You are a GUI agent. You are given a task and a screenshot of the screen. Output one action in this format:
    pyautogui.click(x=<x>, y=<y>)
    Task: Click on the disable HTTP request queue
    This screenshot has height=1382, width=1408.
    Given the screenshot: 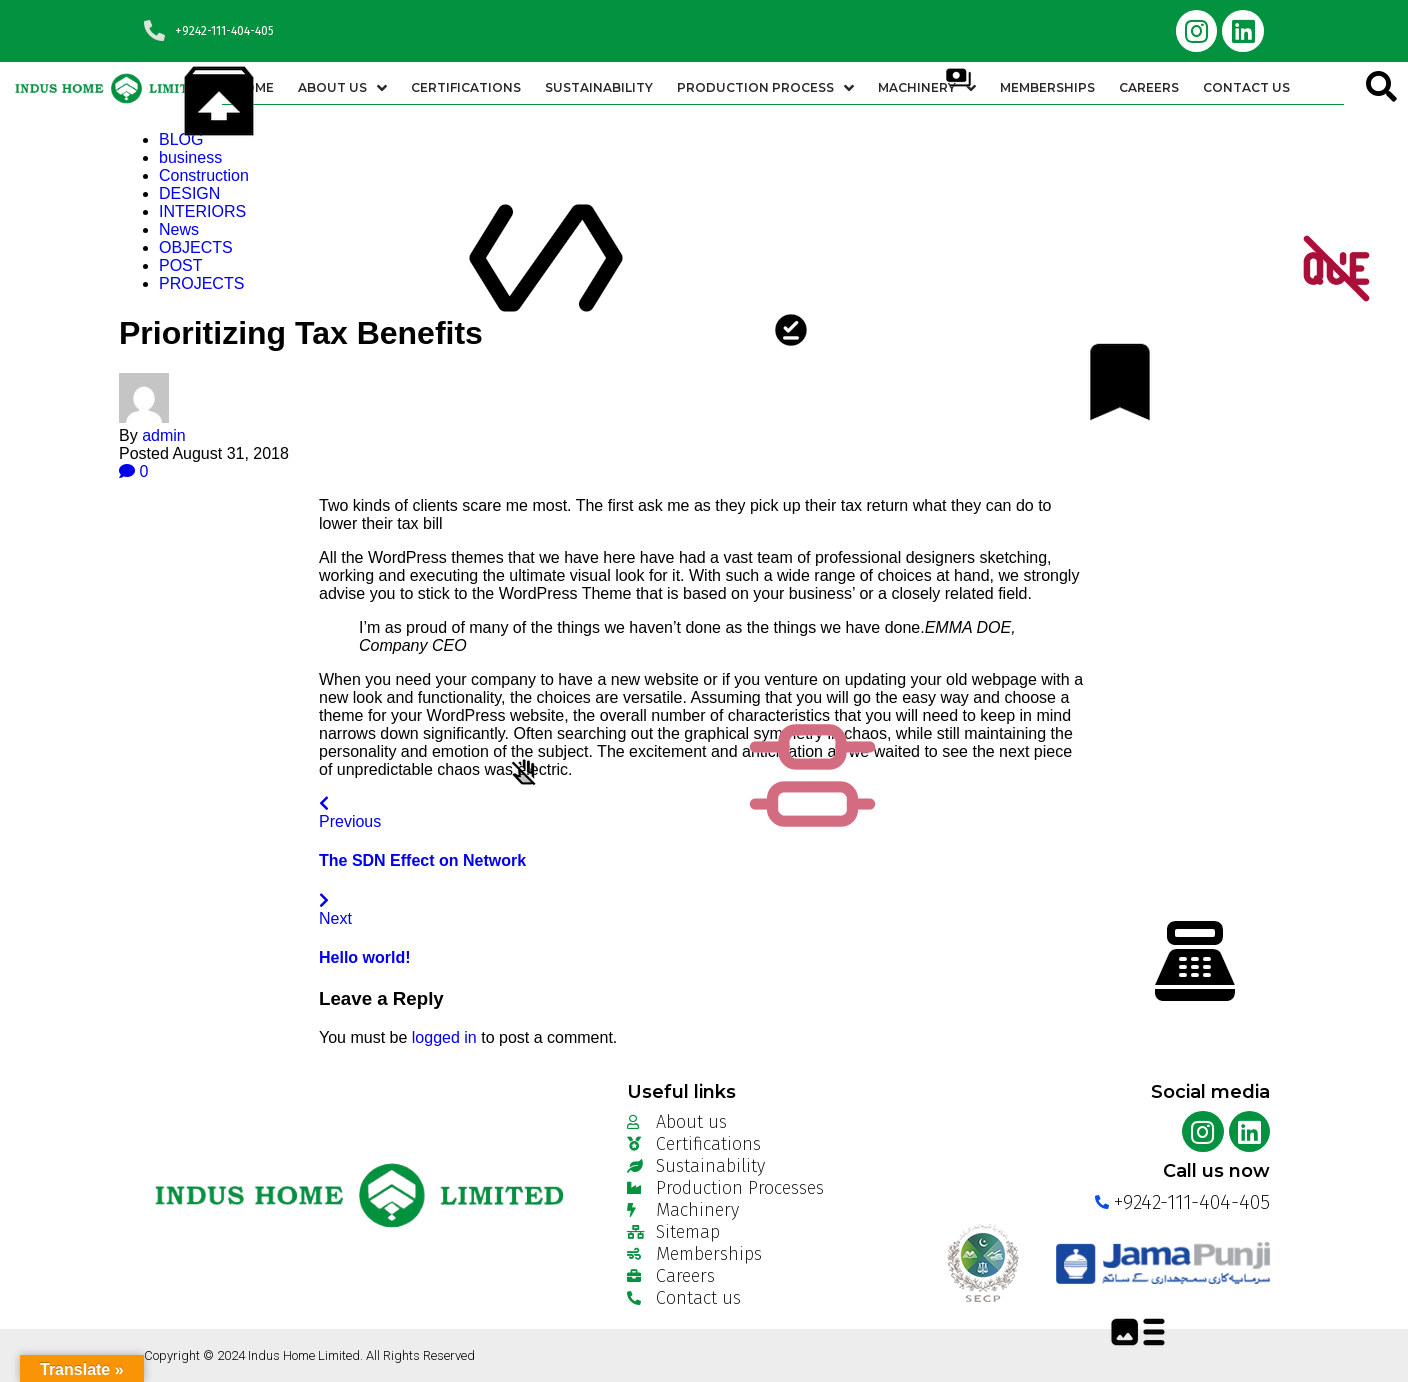 What is the action you would take?
    pyautogui.click(x=1336, y=268)
    